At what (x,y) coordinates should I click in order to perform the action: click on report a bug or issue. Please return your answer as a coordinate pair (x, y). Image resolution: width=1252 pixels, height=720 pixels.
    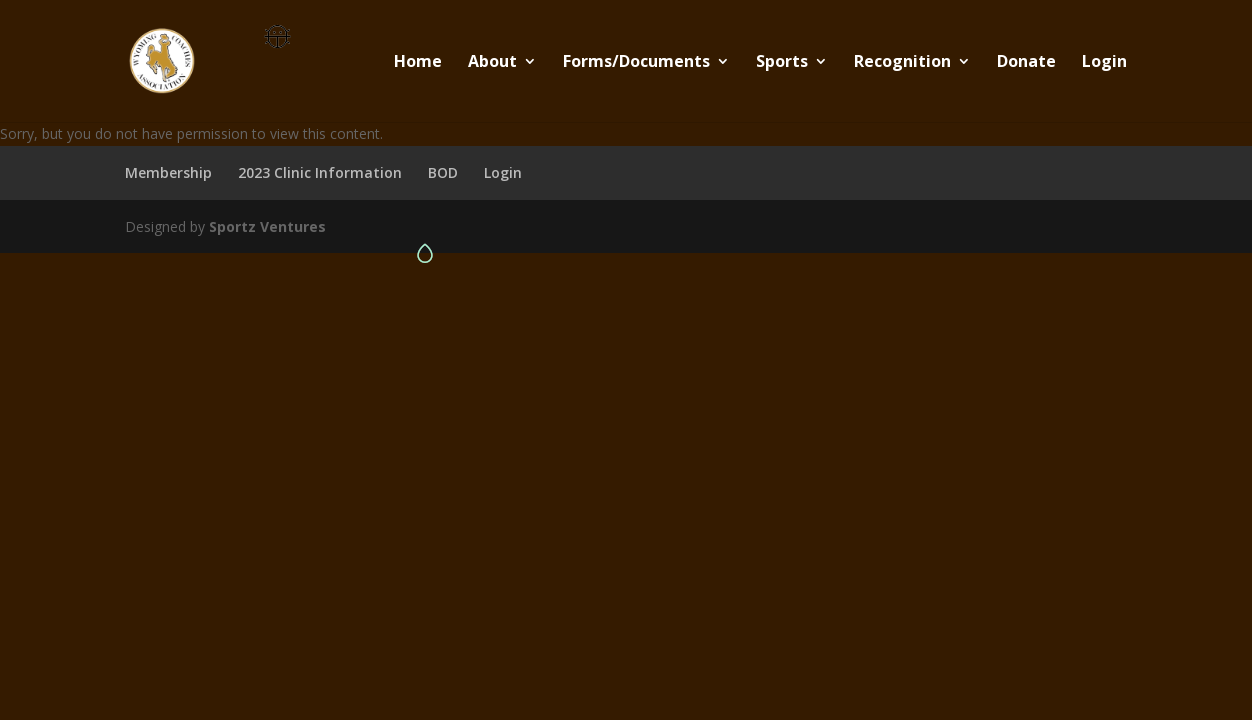
    Looking at the image, I should click on (277, 36).